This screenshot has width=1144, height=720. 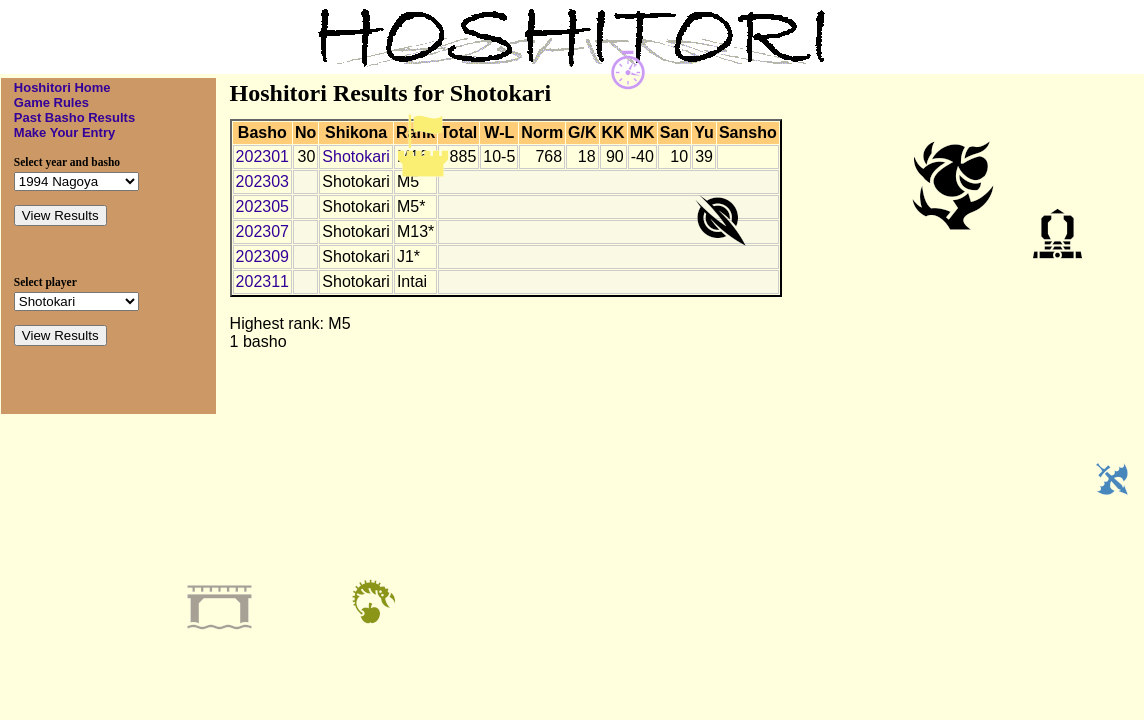 What do you see at coordinates (373, 601) in the screenshot?
I see `indicates a pest or infestation in a farming/gardening game` at bounding box center [373, 601].